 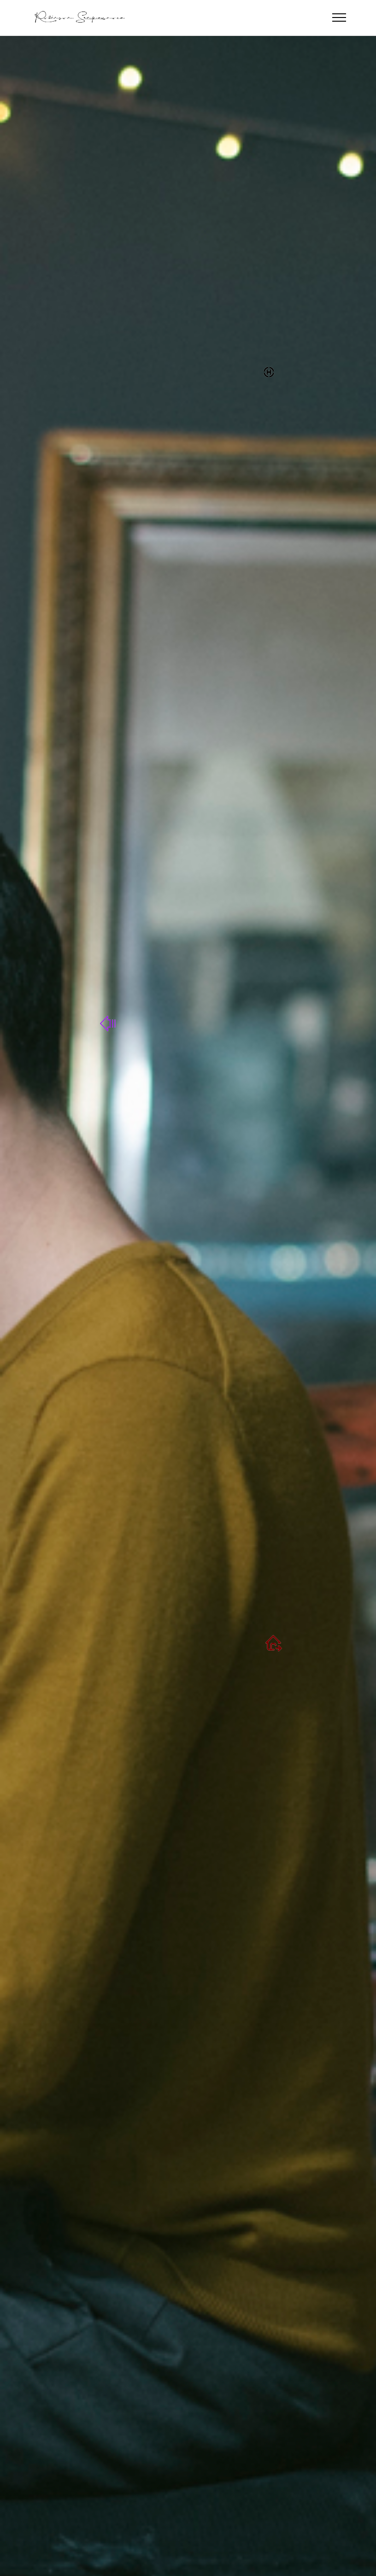 I want to click on indicates a helipad or helicopter landing zone, so click(x=269, y=372).